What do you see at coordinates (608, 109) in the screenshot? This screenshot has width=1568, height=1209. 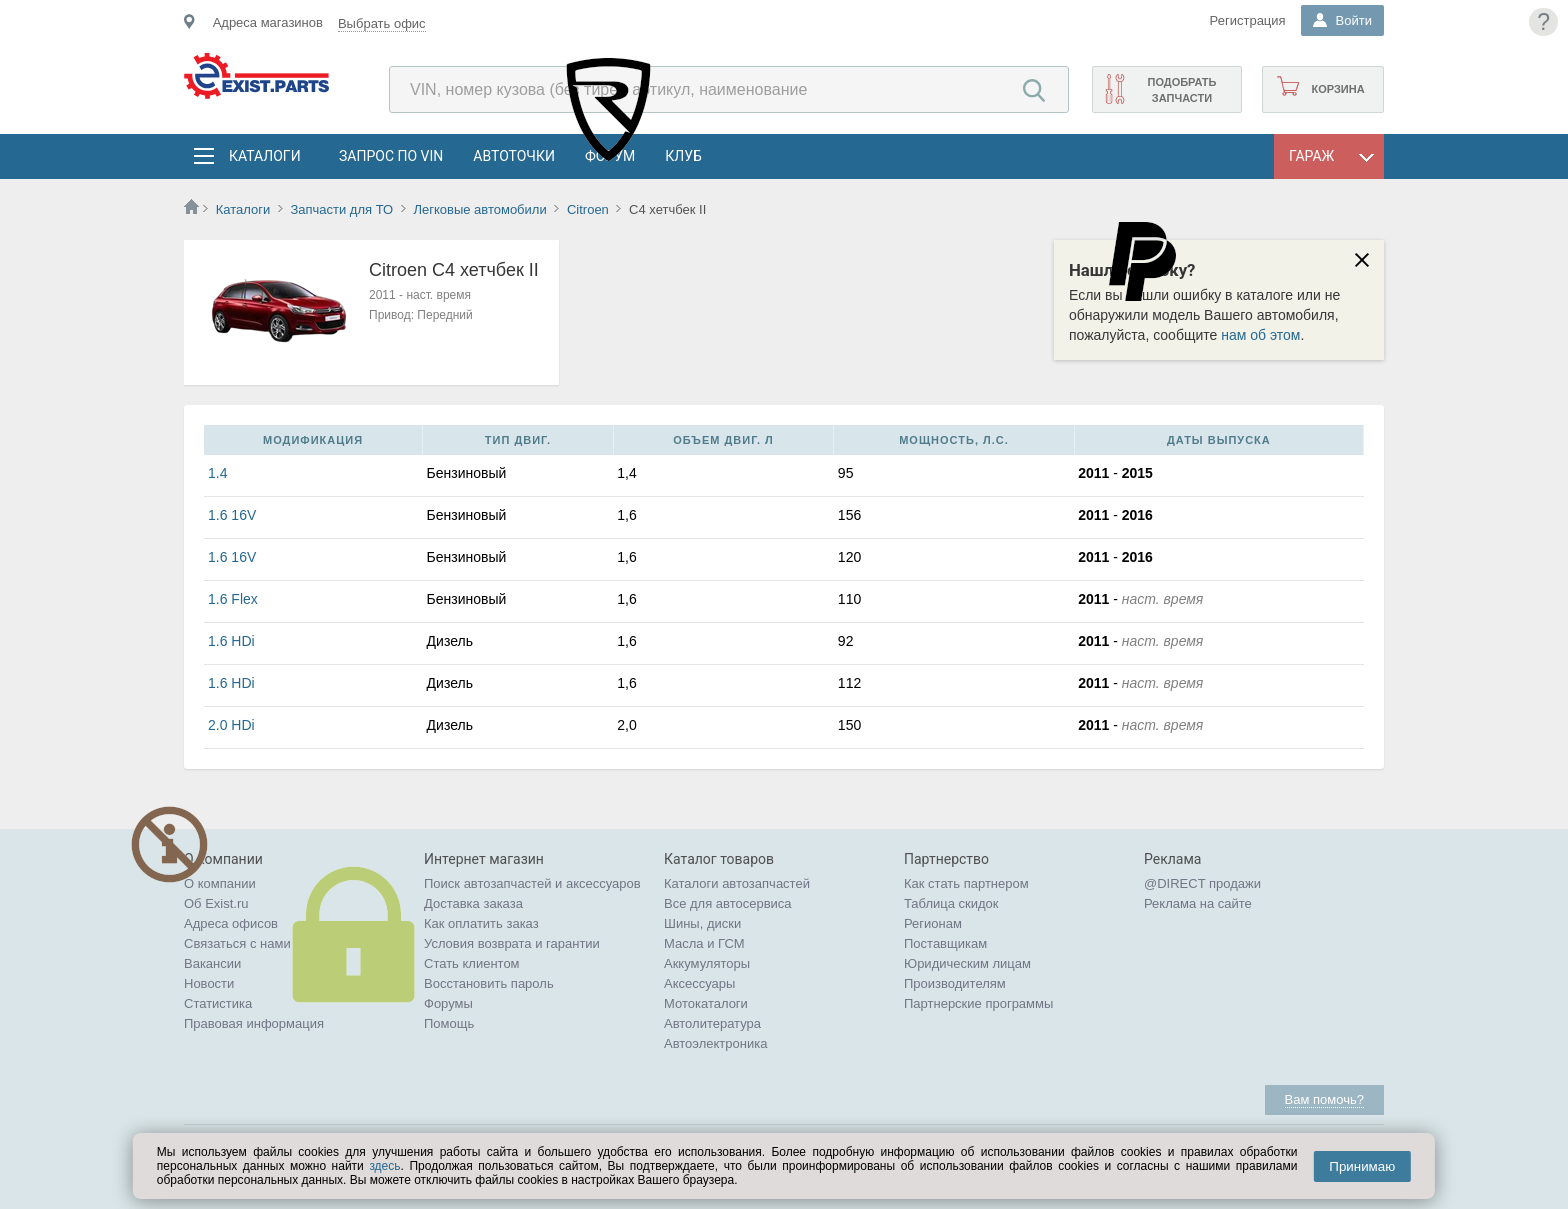 I see `Rimac Automobili company logo` at bounding box center [608, 109].